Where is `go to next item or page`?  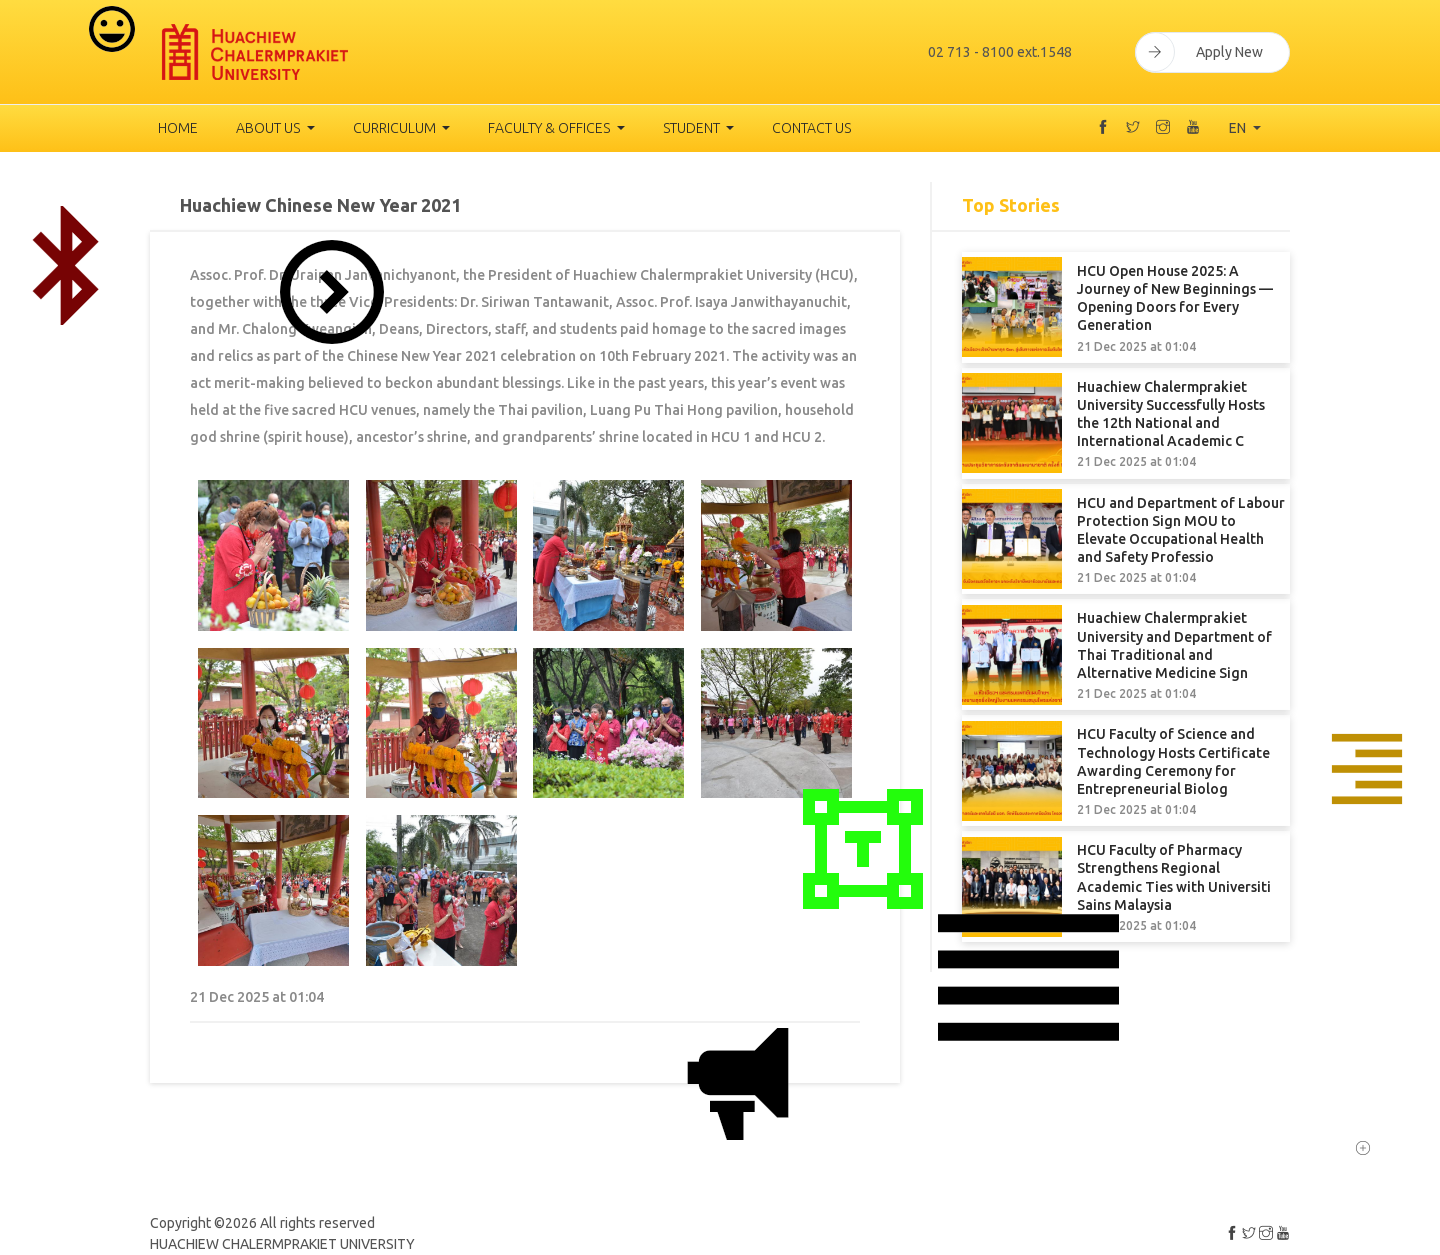
go to next item or page is located at coordinates (332, 292).